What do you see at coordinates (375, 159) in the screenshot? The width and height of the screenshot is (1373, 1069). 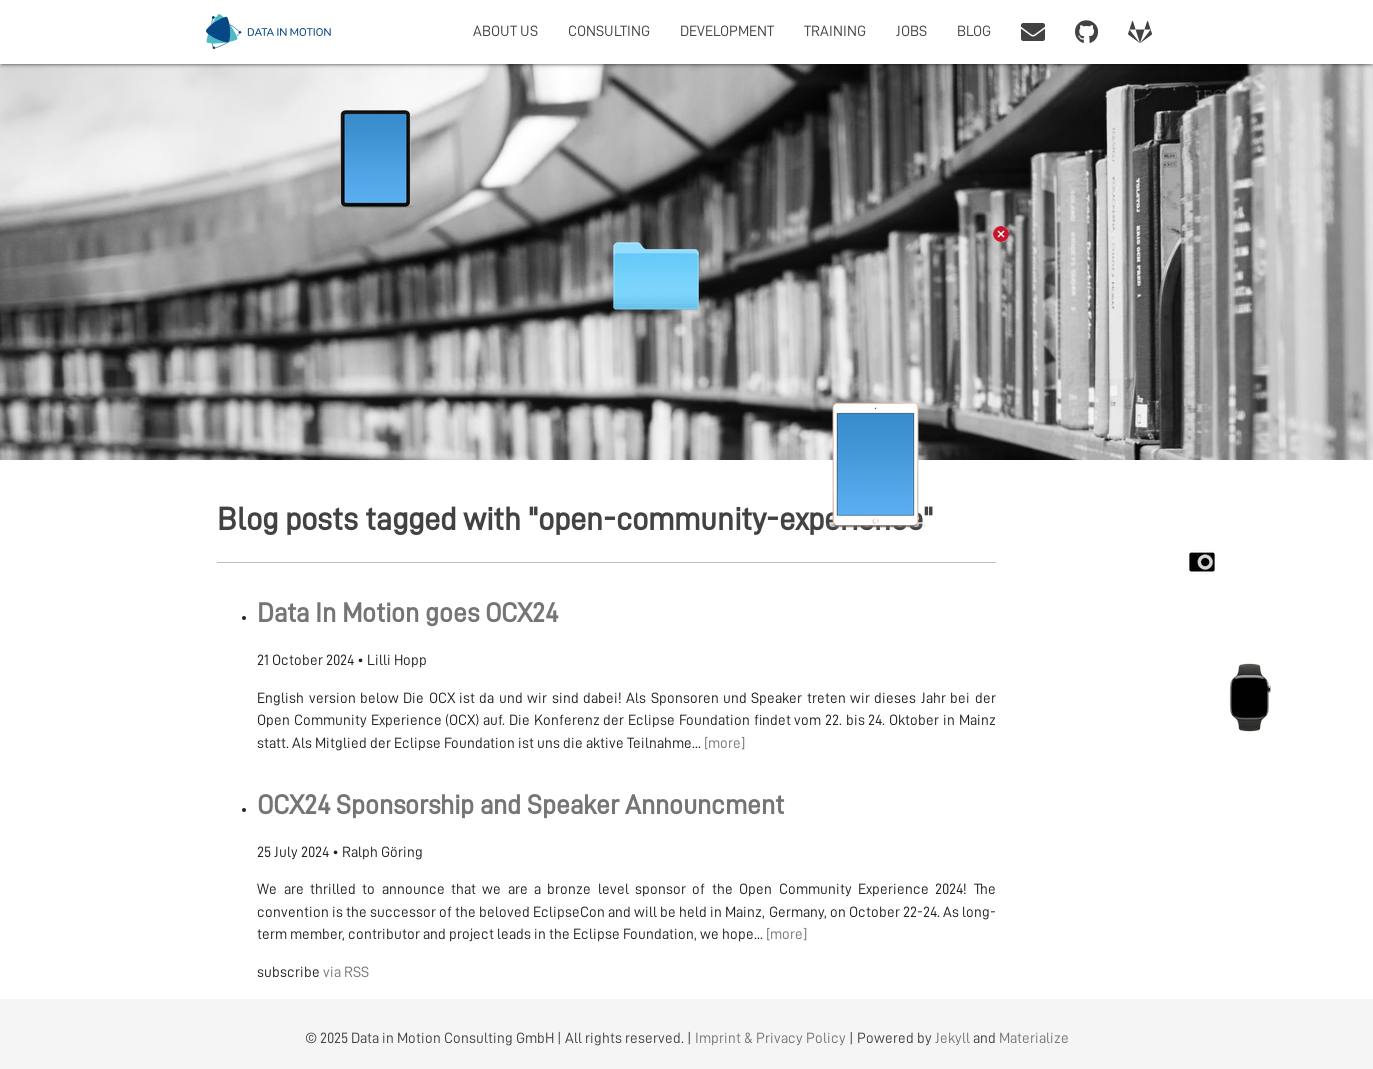 I see `iPad Air device icon` at bounding box center [375, 159].